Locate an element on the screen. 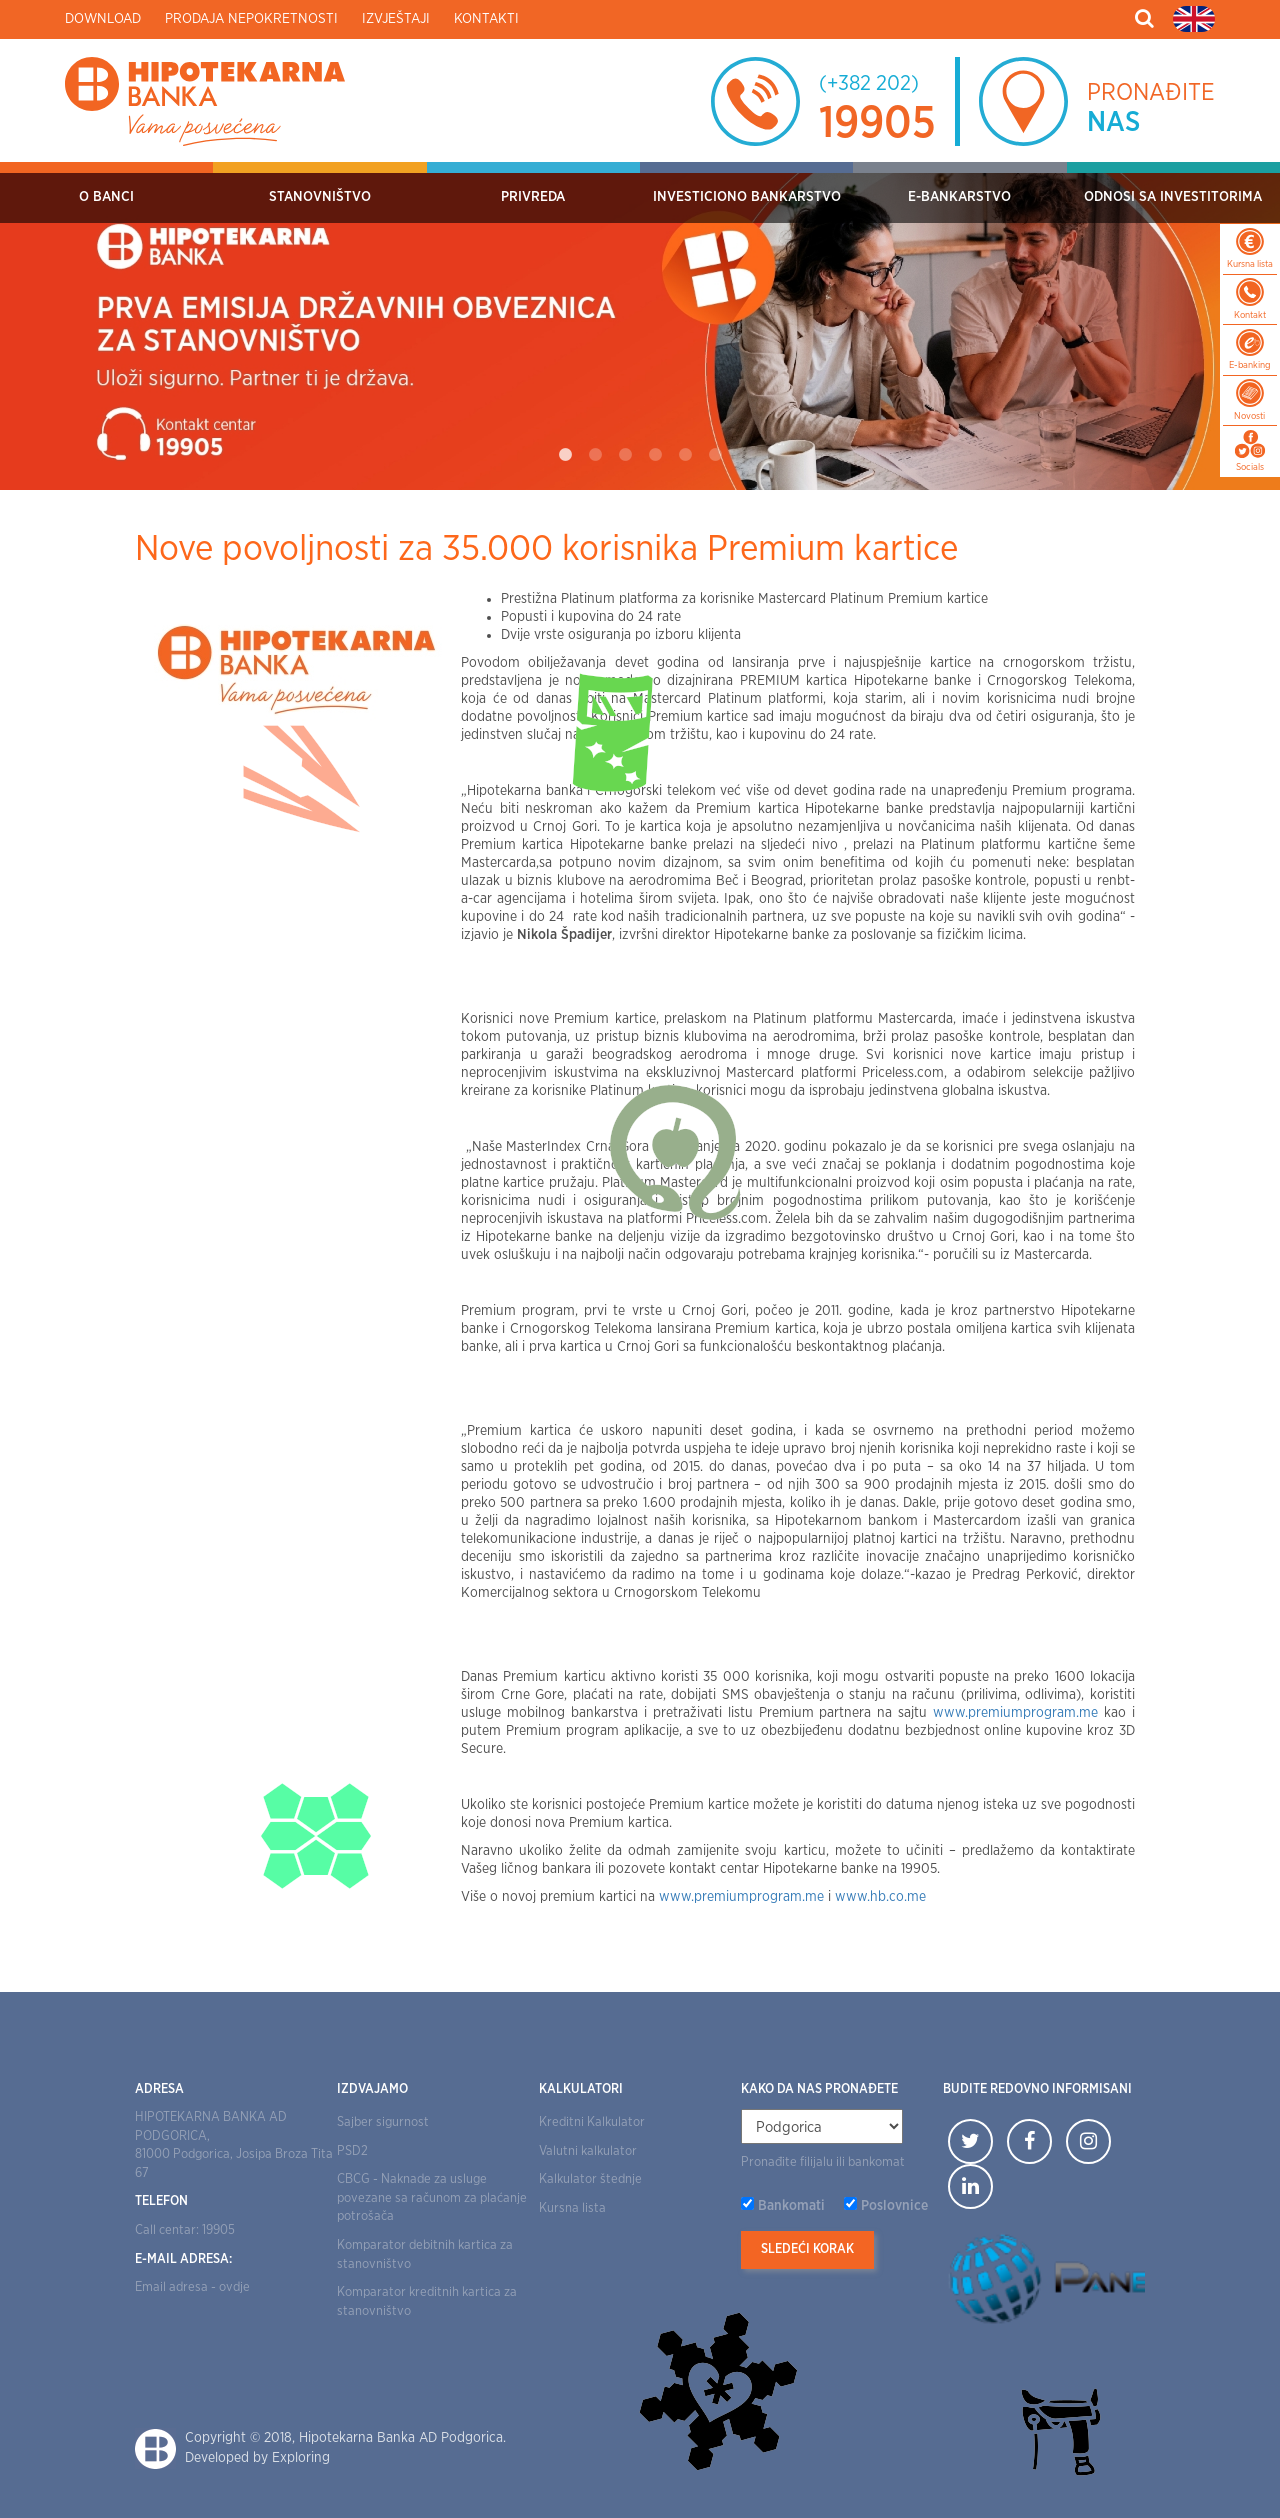  access defense or protection settings is located at coordinates (607, 732).